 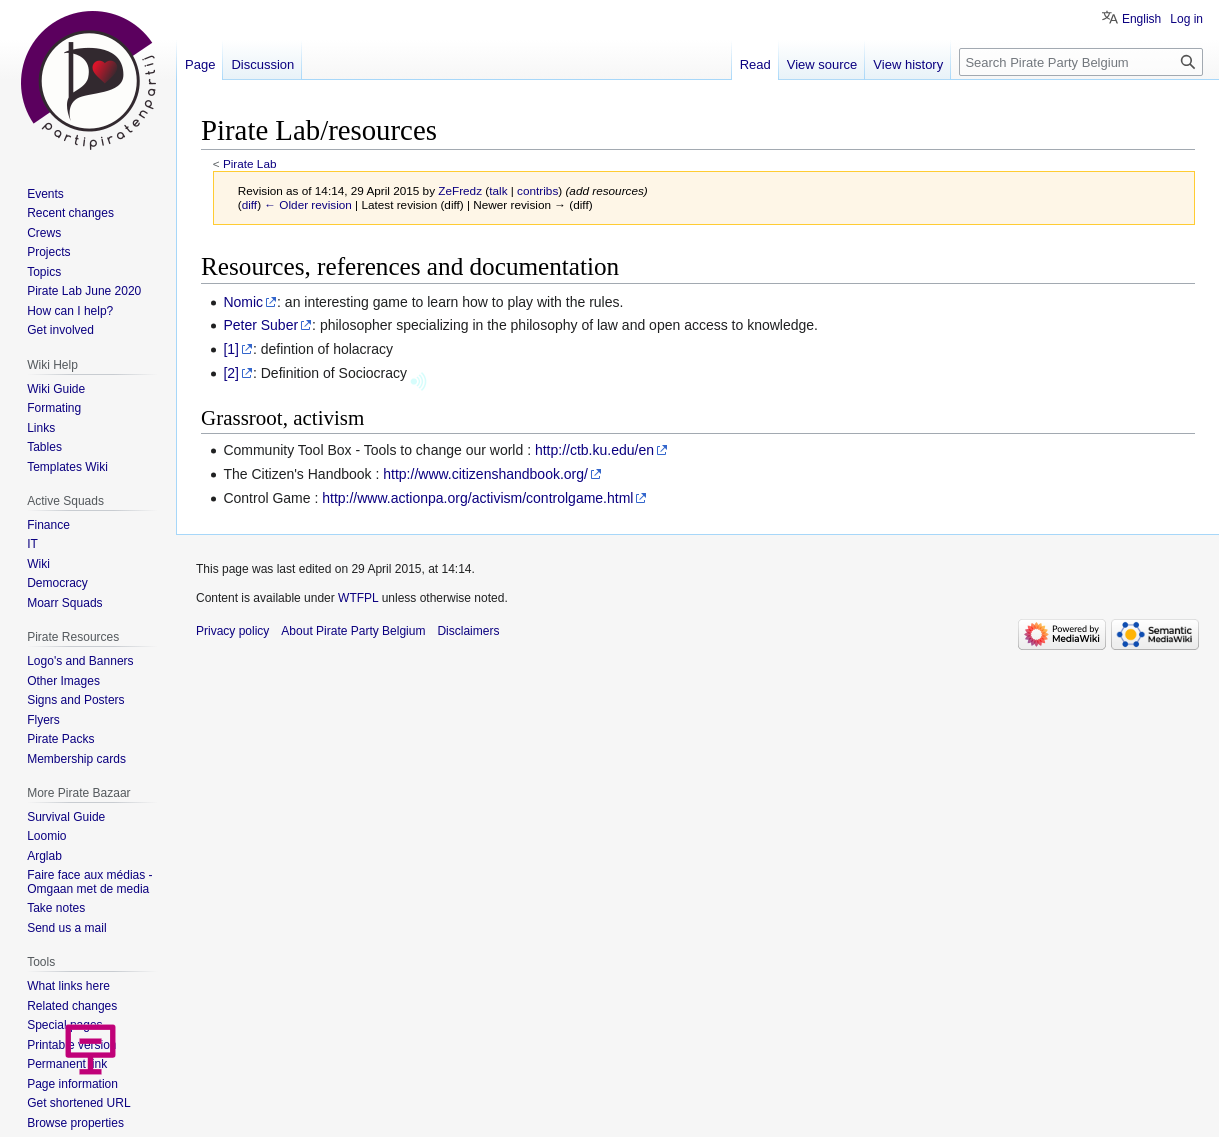 I want to click on indicates a reserved item or resource, so click(x=90, y=1049).